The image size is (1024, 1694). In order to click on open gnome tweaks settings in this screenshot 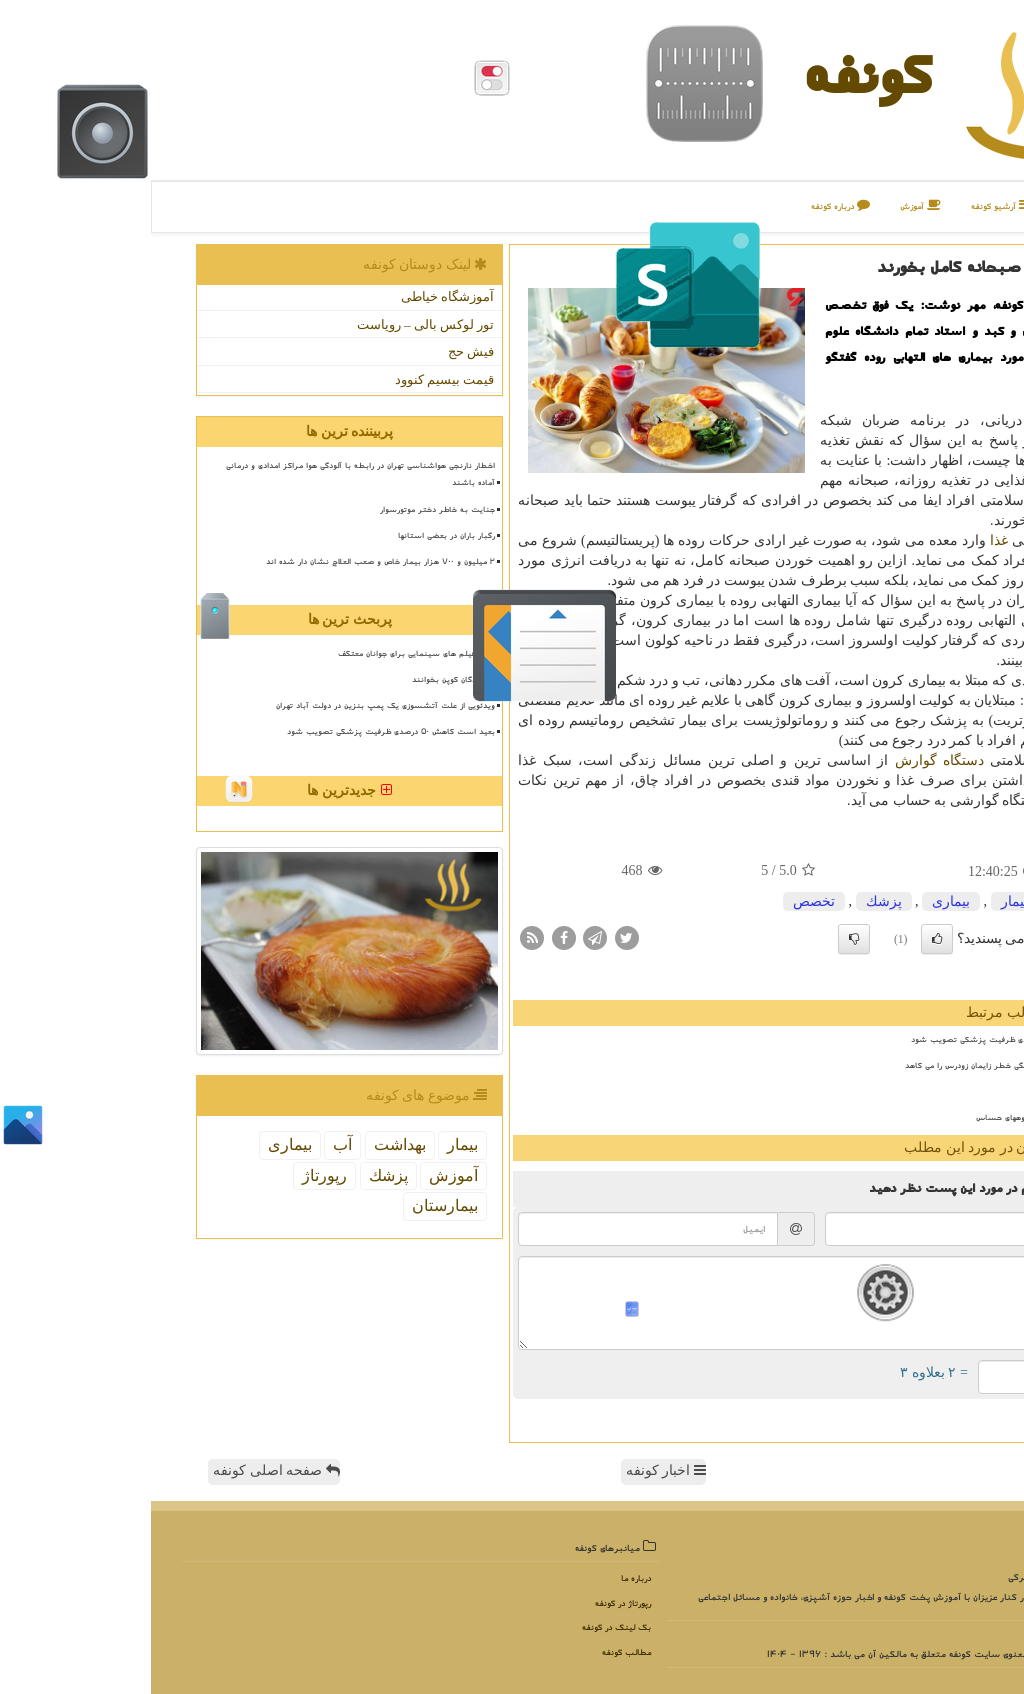, I will do `click(492, 78)`.